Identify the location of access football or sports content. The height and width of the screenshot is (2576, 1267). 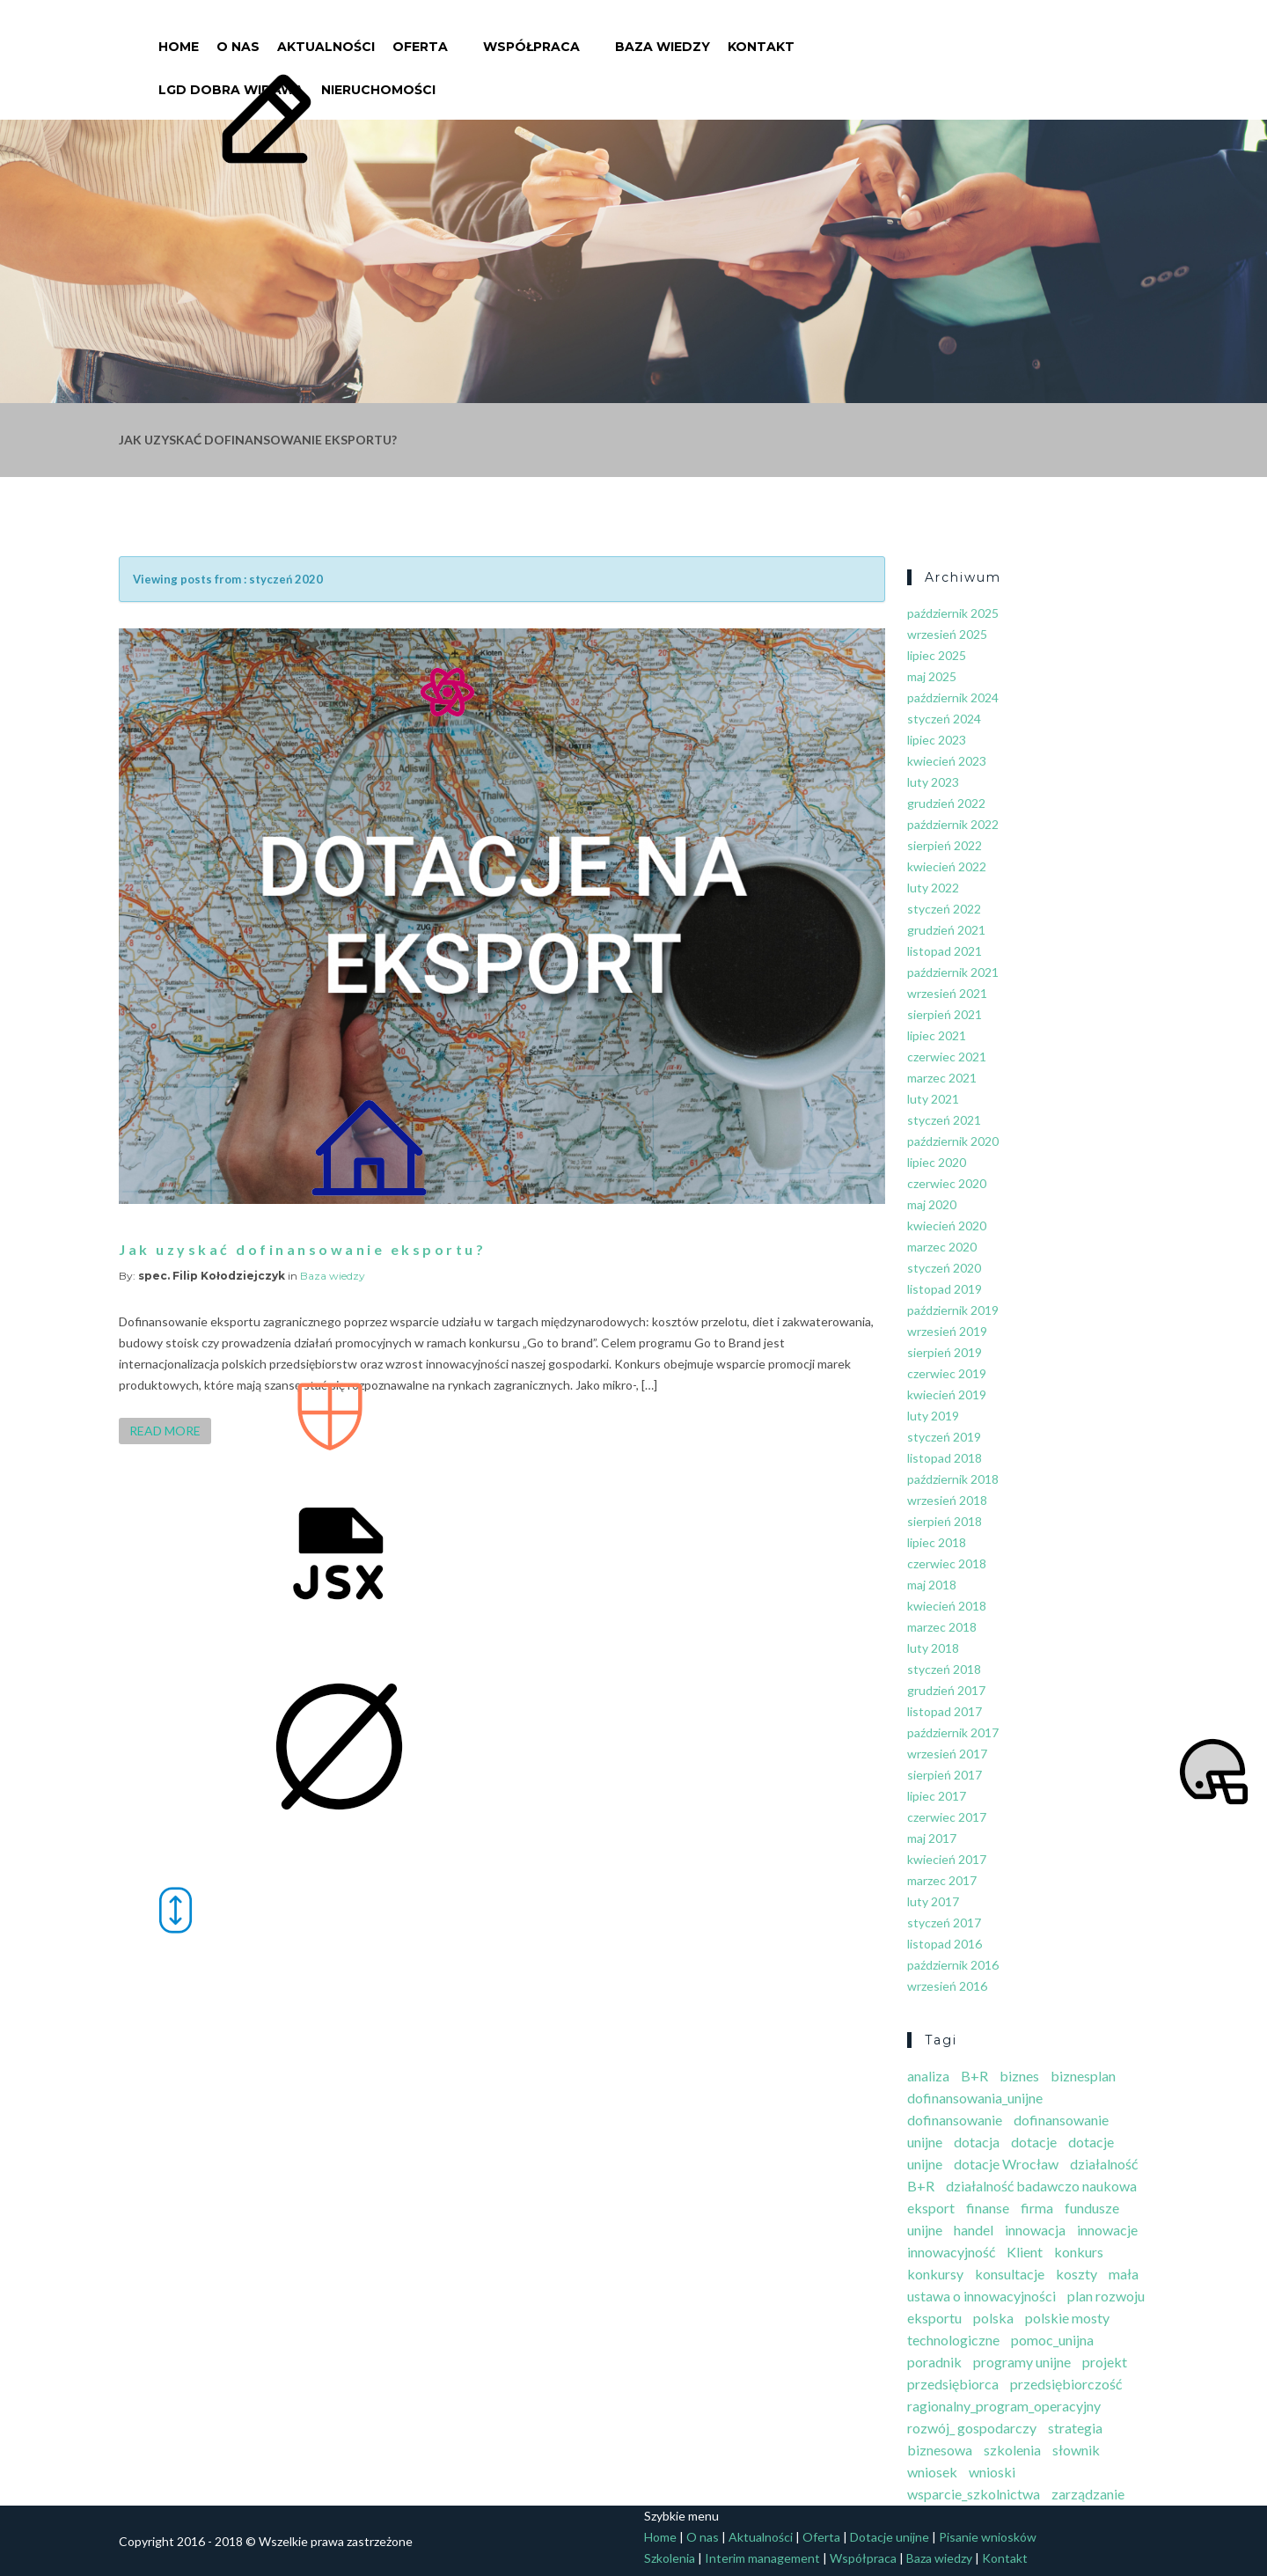
(1213, 1772).